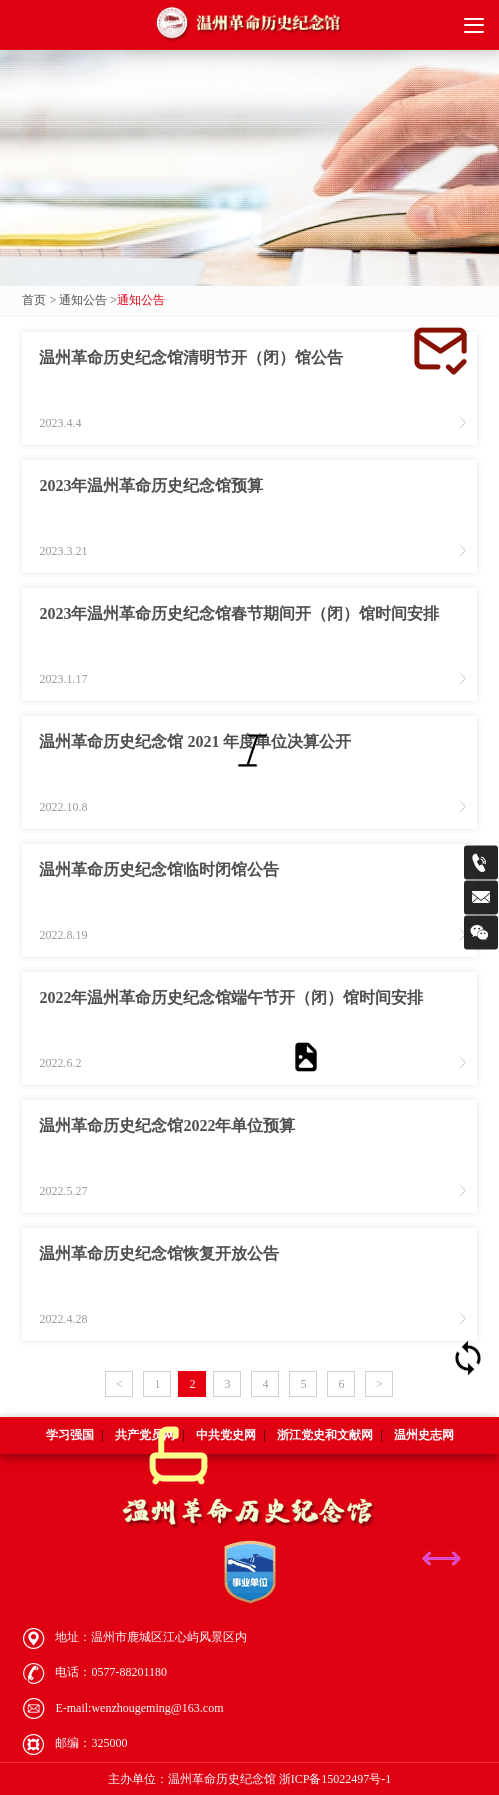 The image size is (499, 1795). I want to click on apply italic formatting to selected text, so click(252, 750).